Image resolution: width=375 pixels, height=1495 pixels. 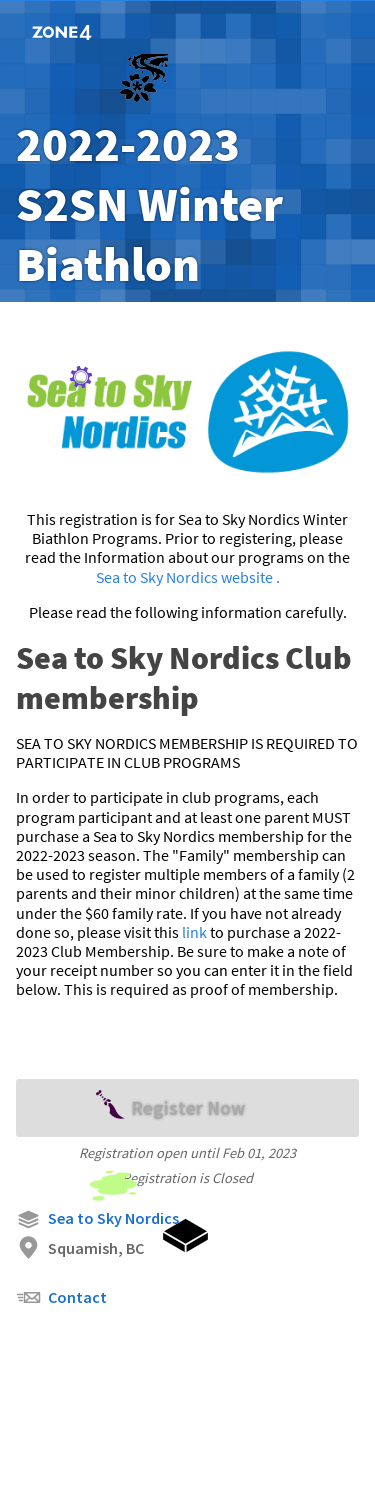 I want to click on access settings or preferences, so click(x=81, y=377).